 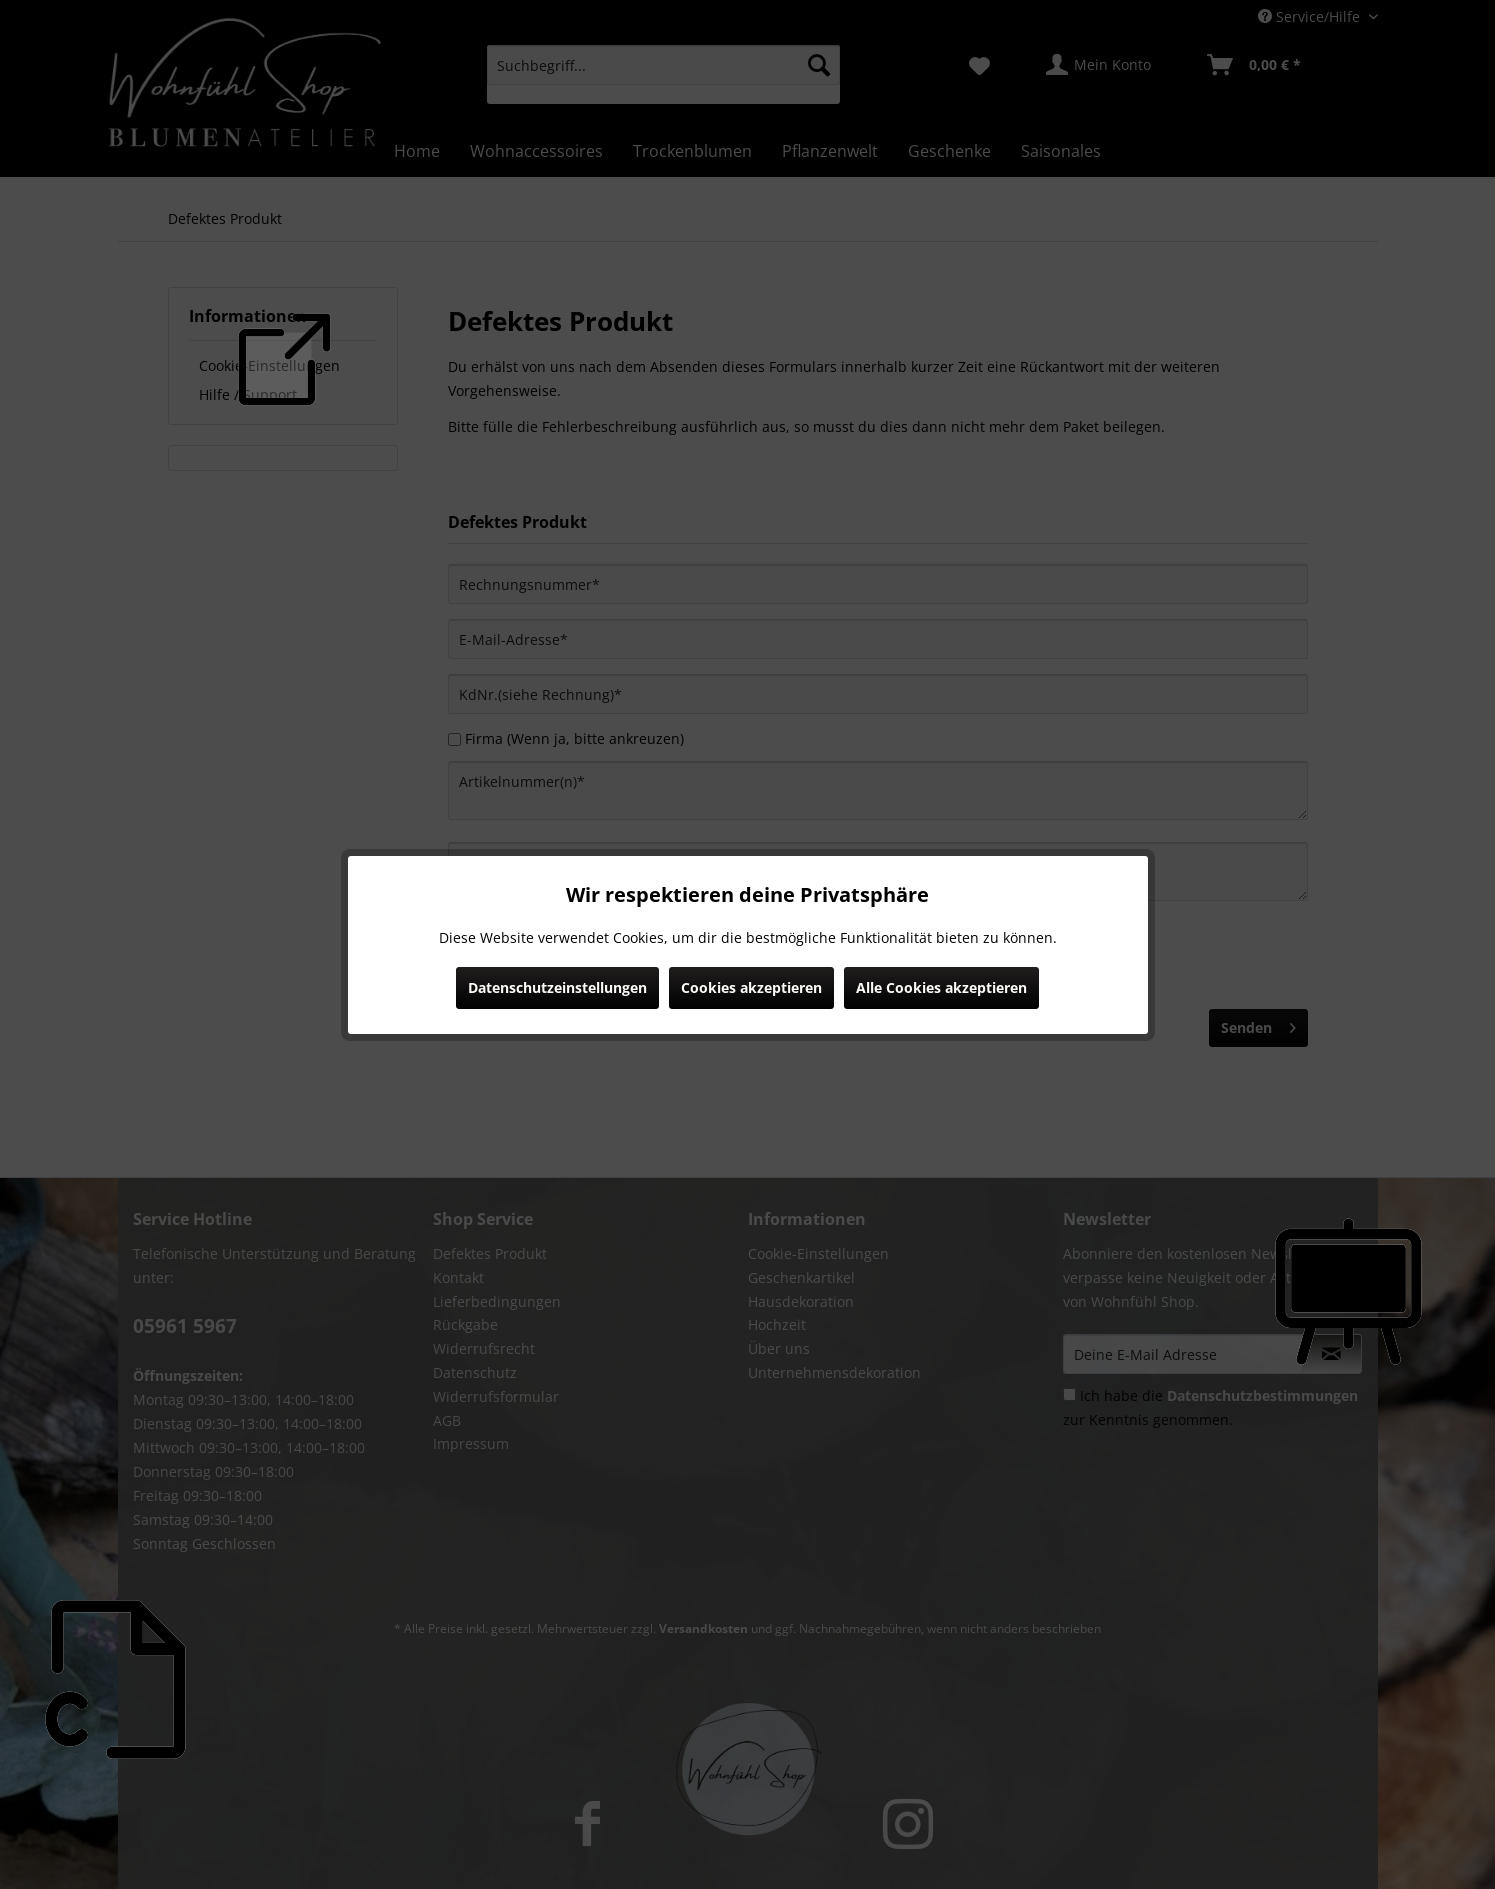 What do you see at coordinates (1348, 1291) in the screenshot?
I see `open presentation mode` at bounding box center [1348, 1291].